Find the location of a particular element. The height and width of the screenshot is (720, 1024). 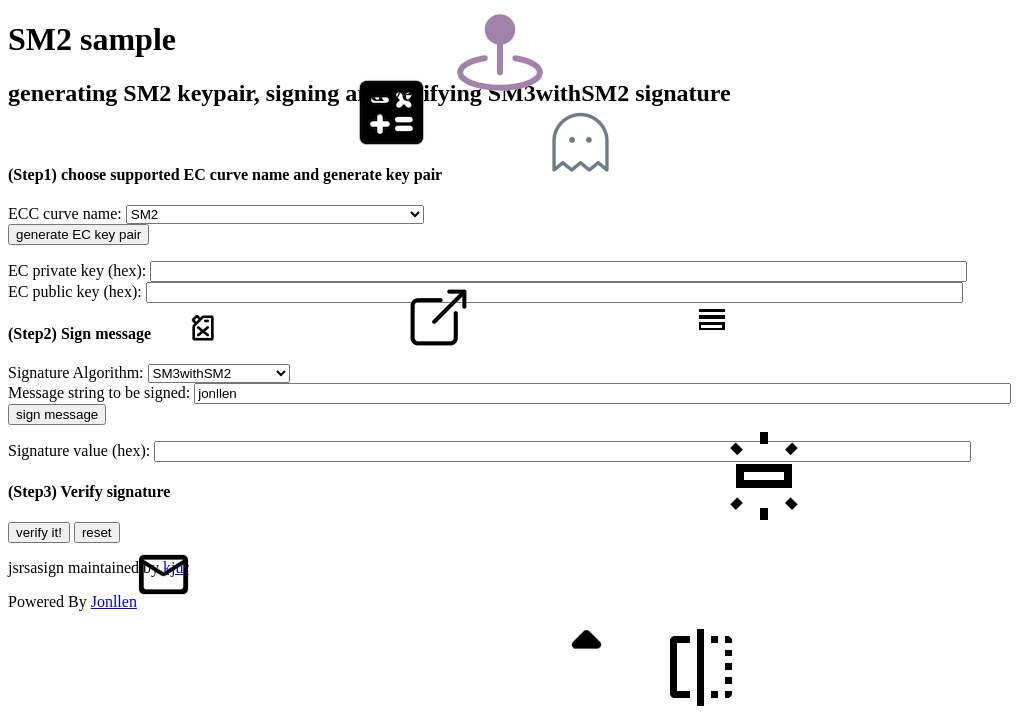

split view horizontally is located at coordinates (712, 320).